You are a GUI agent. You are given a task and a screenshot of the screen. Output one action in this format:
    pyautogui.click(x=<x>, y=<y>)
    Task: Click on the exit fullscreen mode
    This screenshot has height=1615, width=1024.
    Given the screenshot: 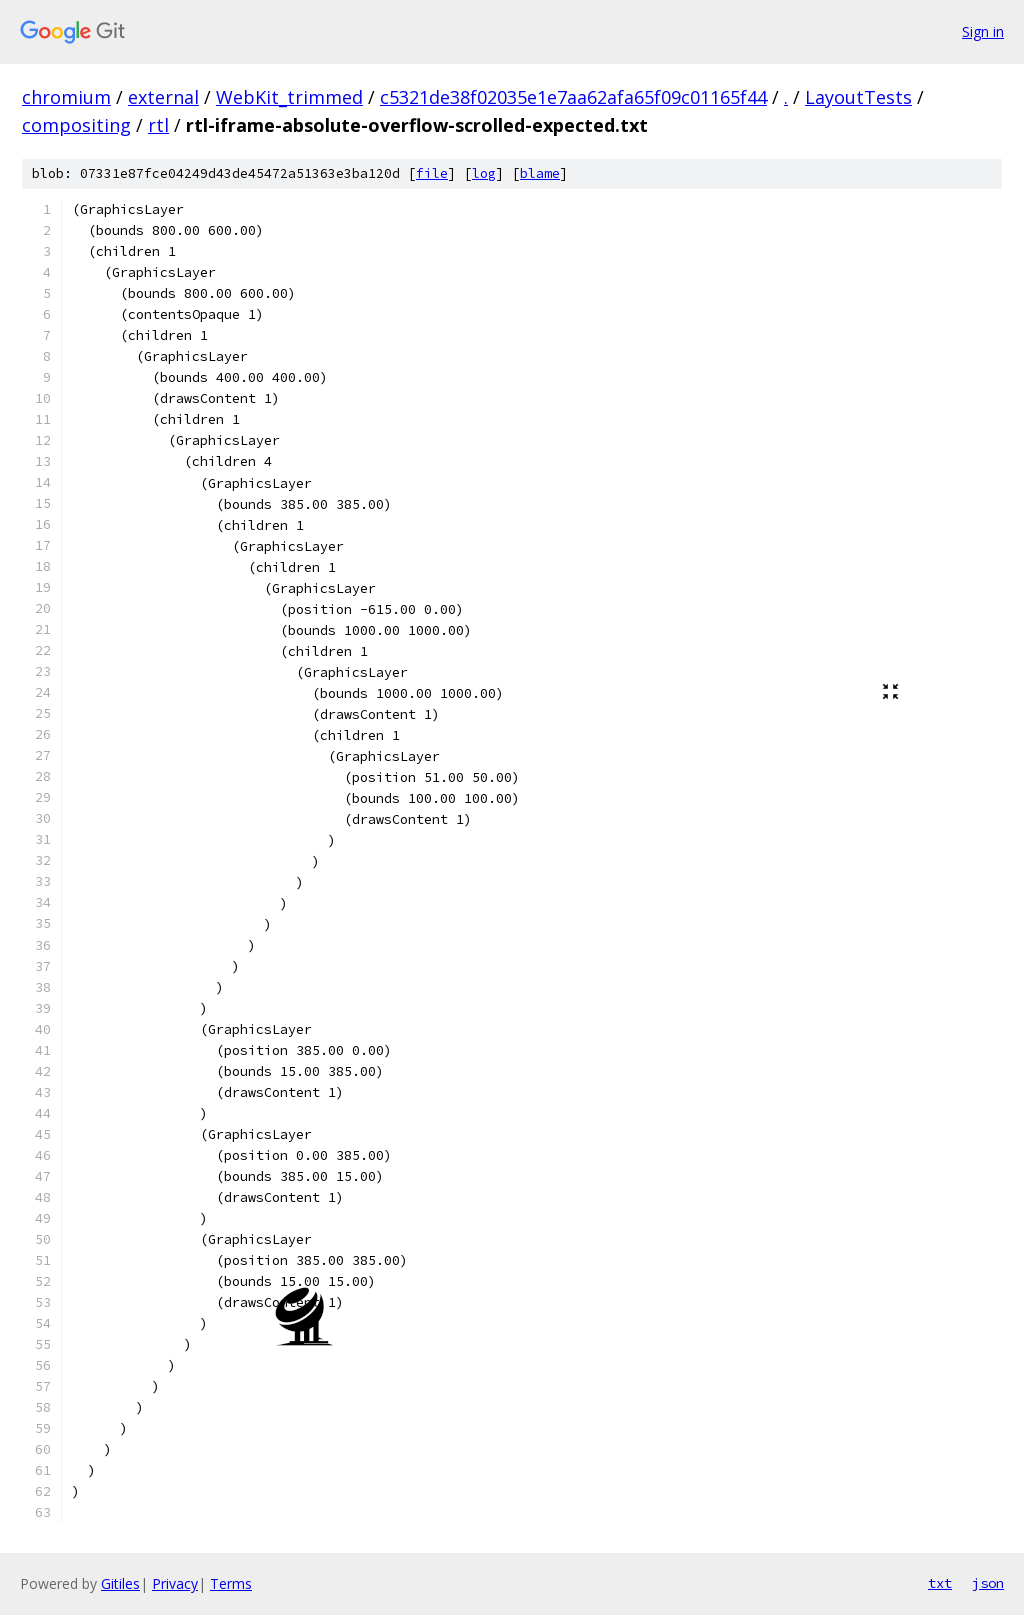 What is the action you would take?
    pyautogui.click(x=890, y=691)
    